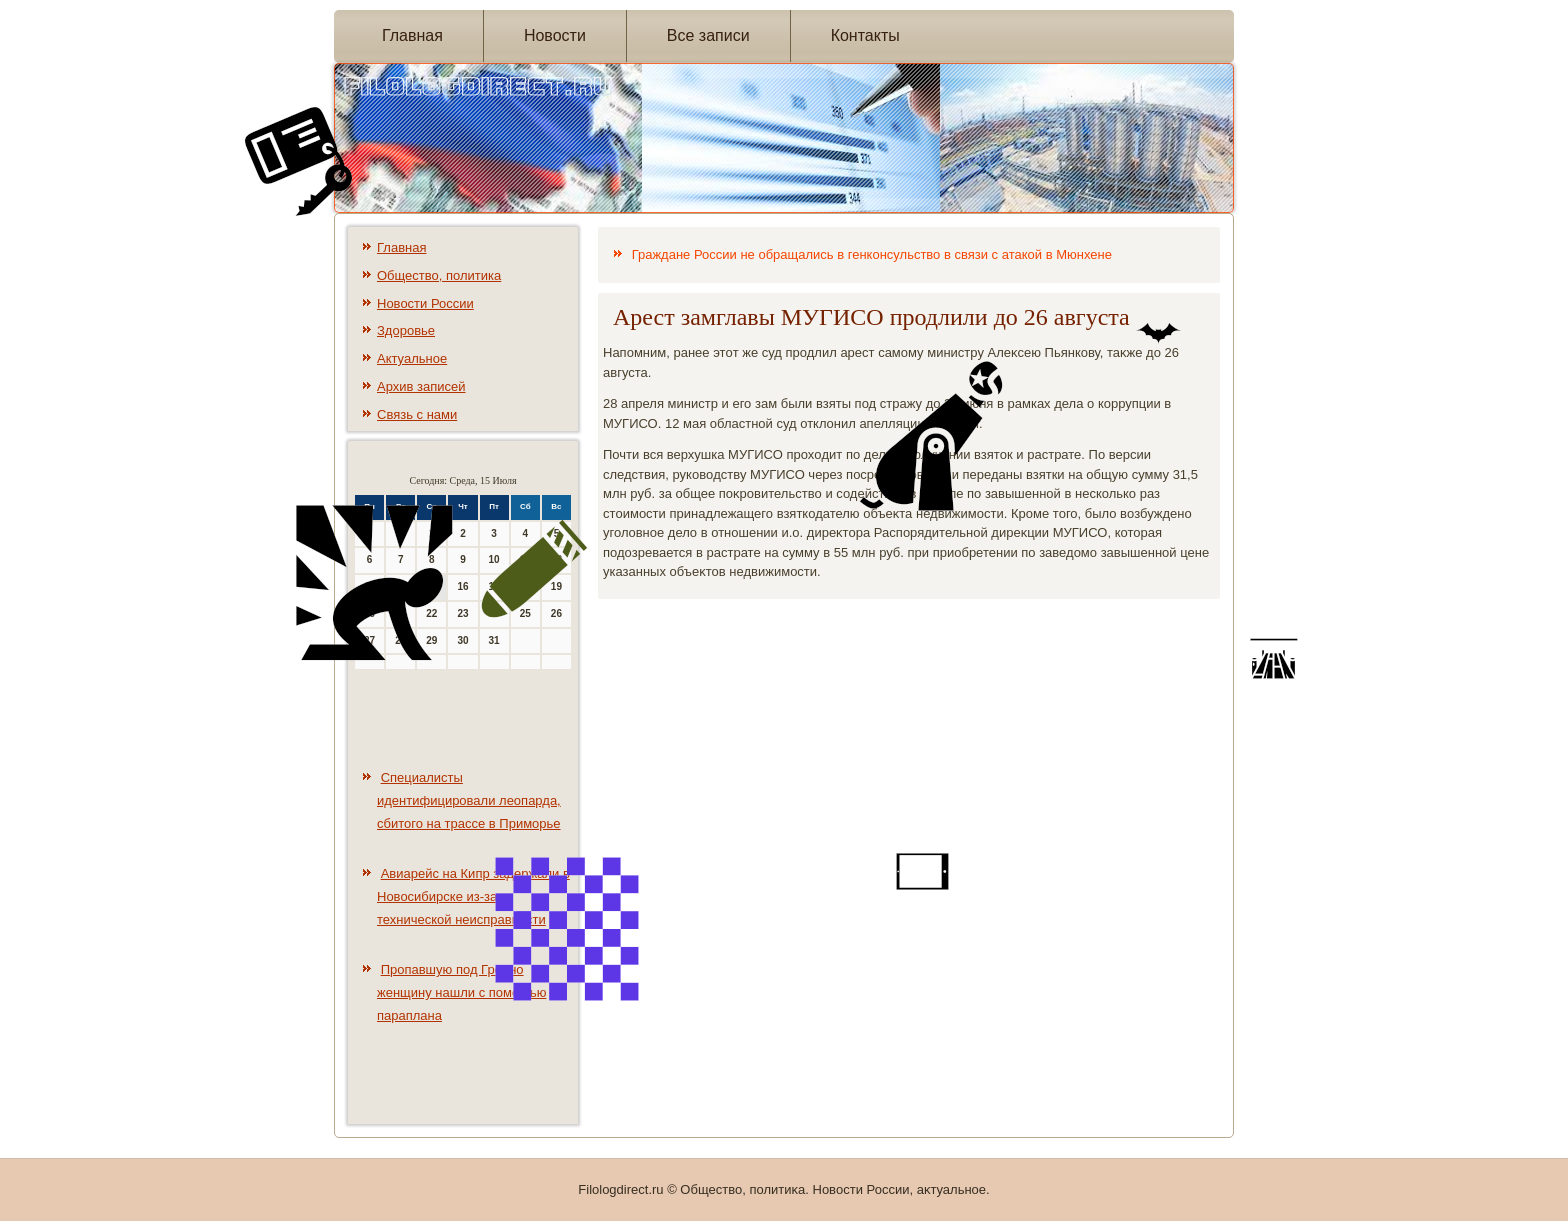 This screenshot has height=1221, width=1568. Describe the element at coordinates (922, 871) in the screenshot. I see `switch to tablet view or layout` at that location.